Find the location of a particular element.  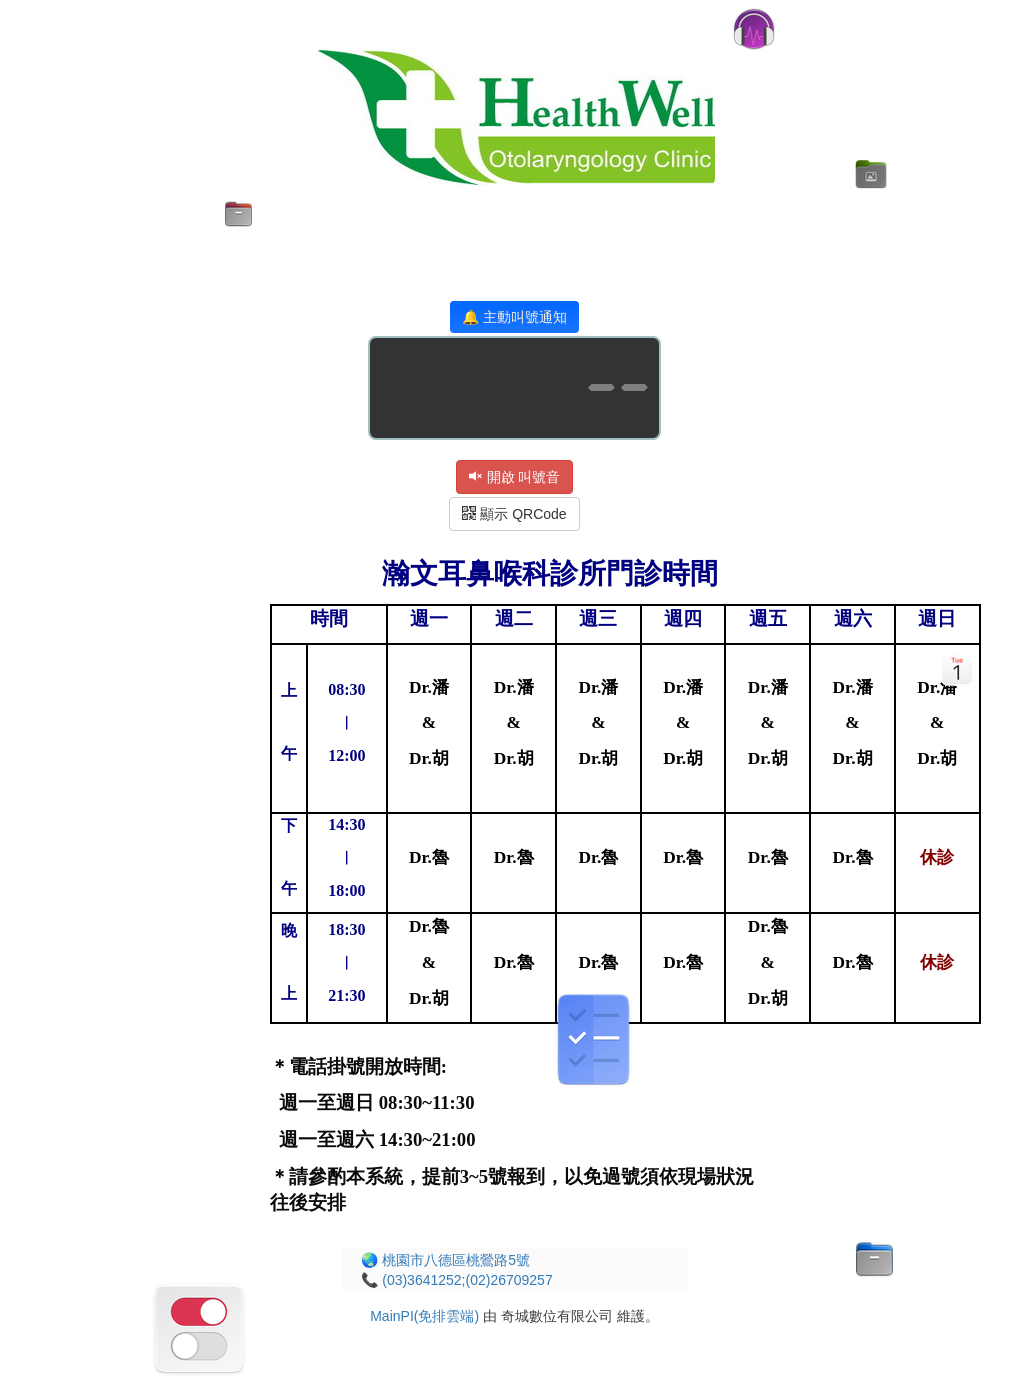

audio output device connected is located at coordinates (754, 29).